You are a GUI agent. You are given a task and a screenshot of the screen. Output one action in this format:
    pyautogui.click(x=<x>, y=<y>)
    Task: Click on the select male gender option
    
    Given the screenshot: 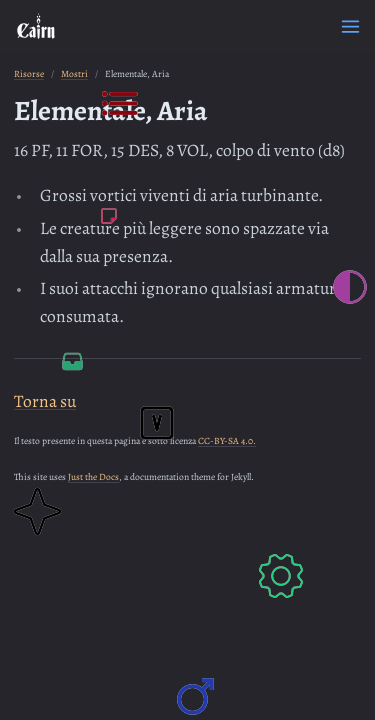 What is the action you would take?
    pyautogui.click(x=195, y=696)
    